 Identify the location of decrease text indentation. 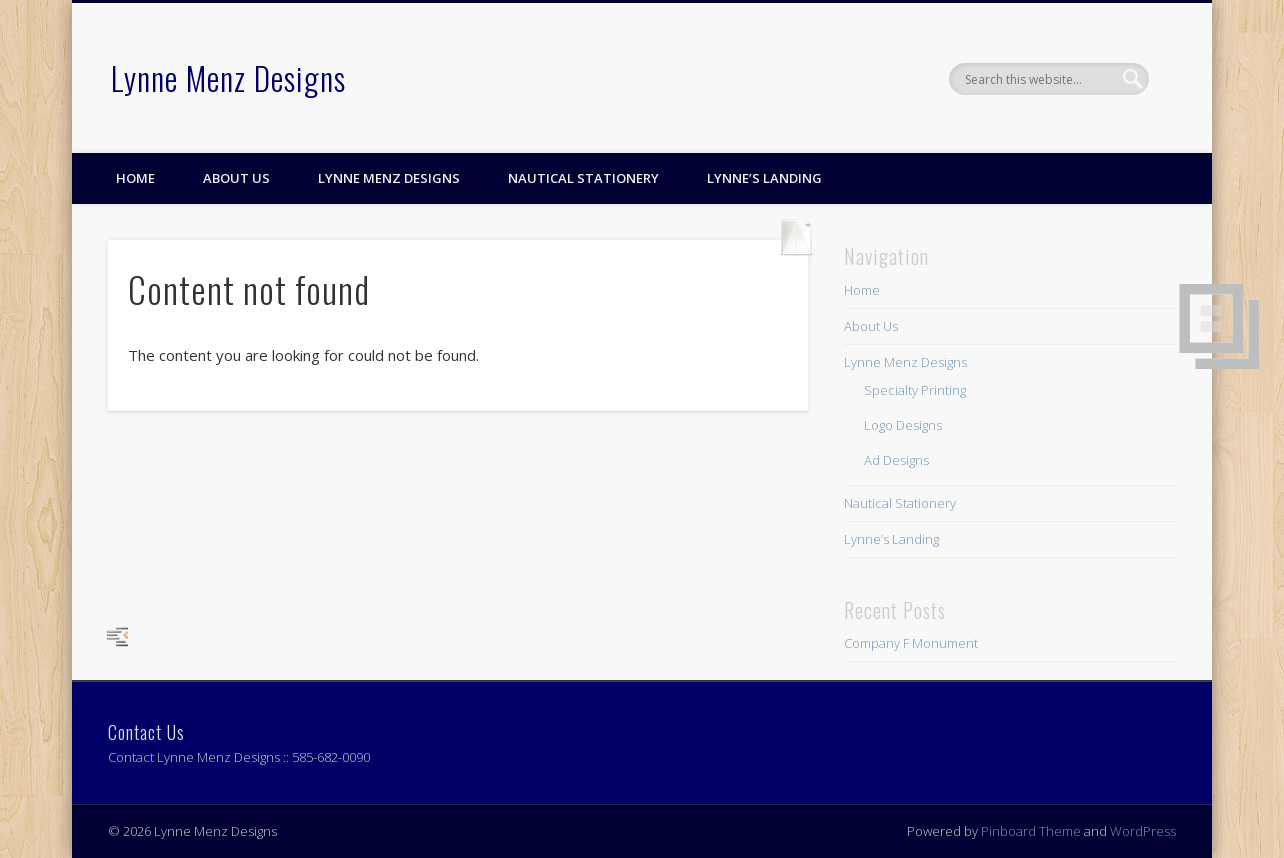
(117, 637).